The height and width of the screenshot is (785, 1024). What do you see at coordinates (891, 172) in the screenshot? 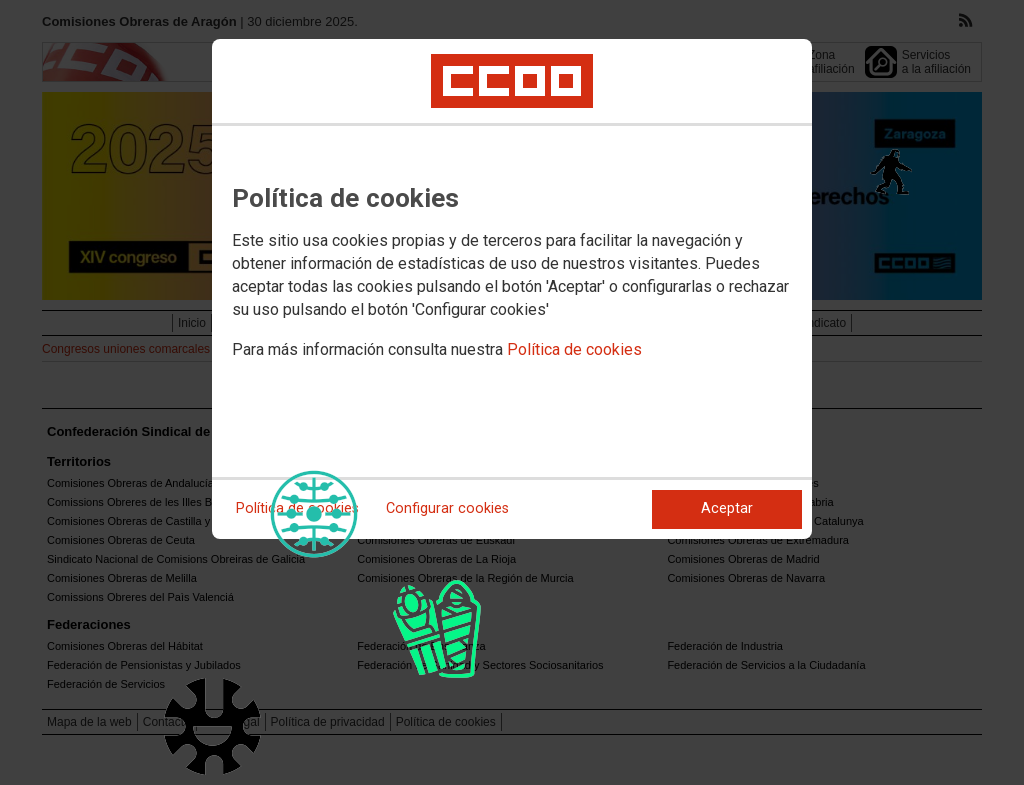
I see `sasquatch or bigfoot character selection` at bounding box center [891, 172].